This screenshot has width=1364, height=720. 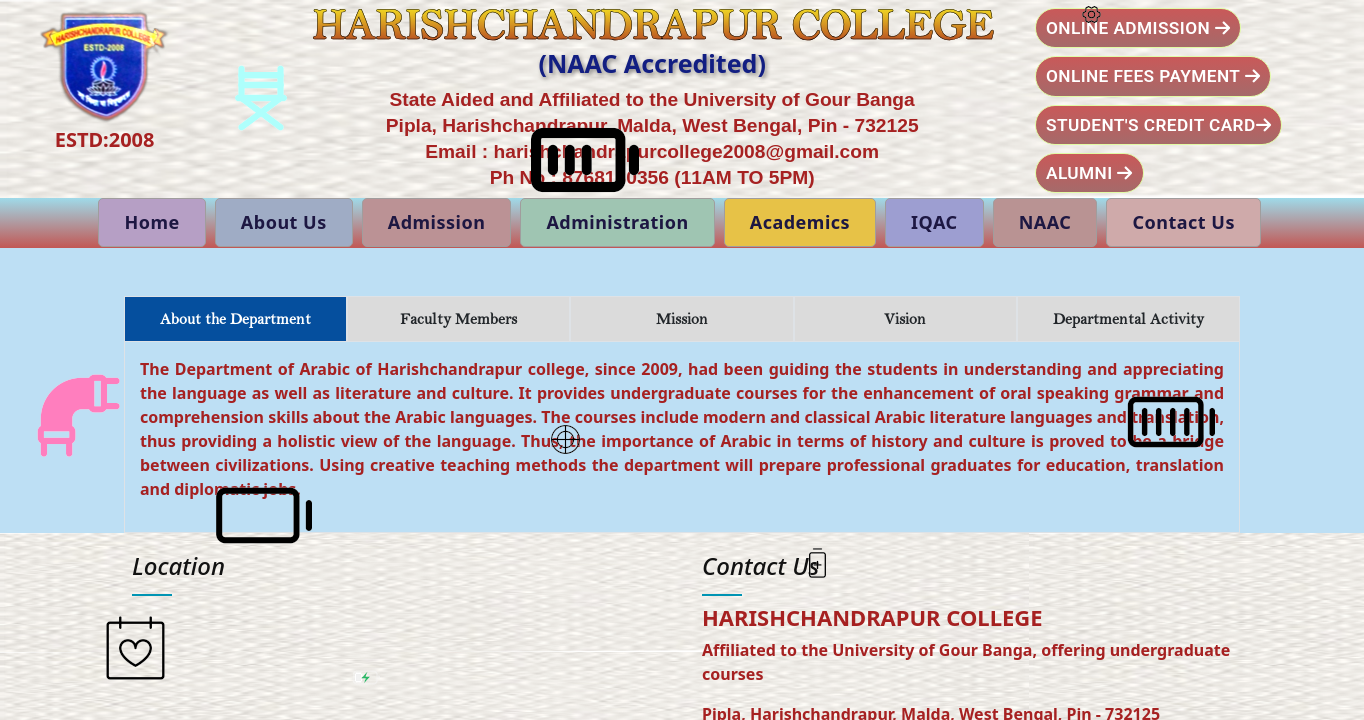 I want to click on battery at 30% and currently charging, so click(x=366, y=677).